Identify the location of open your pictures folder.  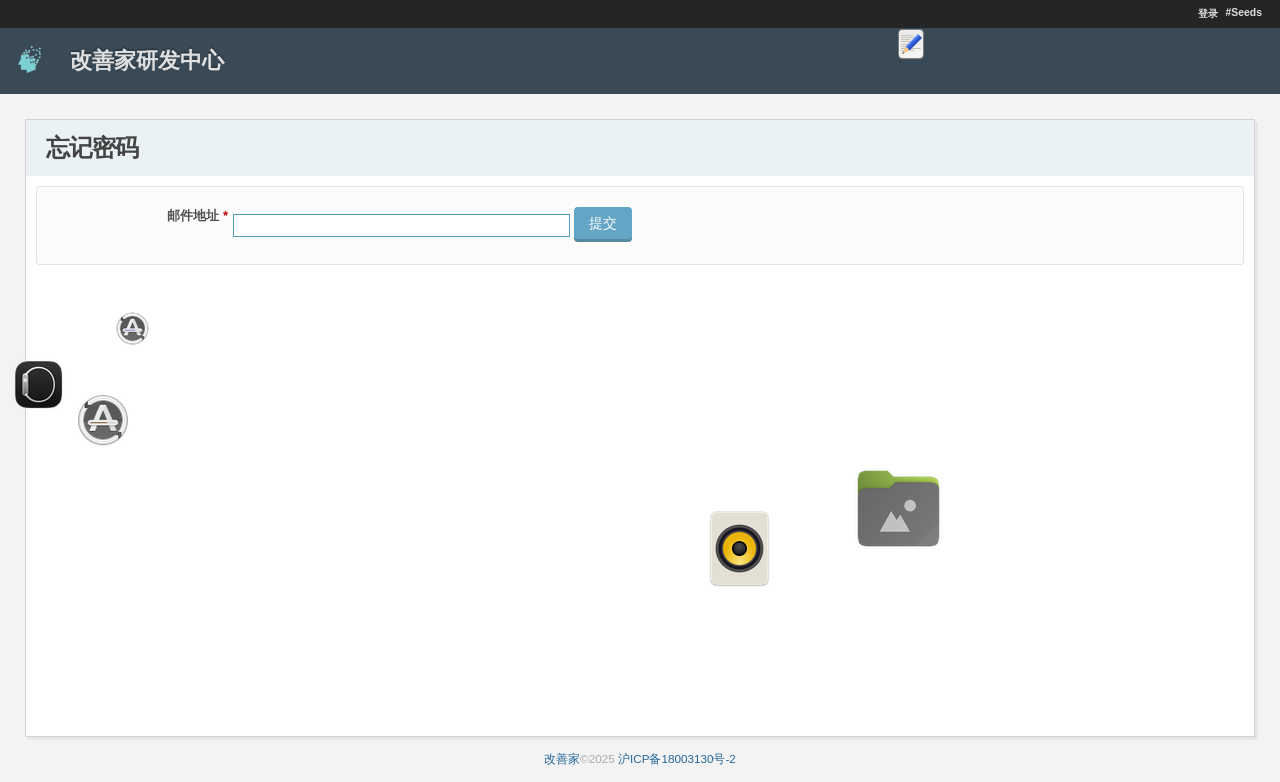
(898, 508).